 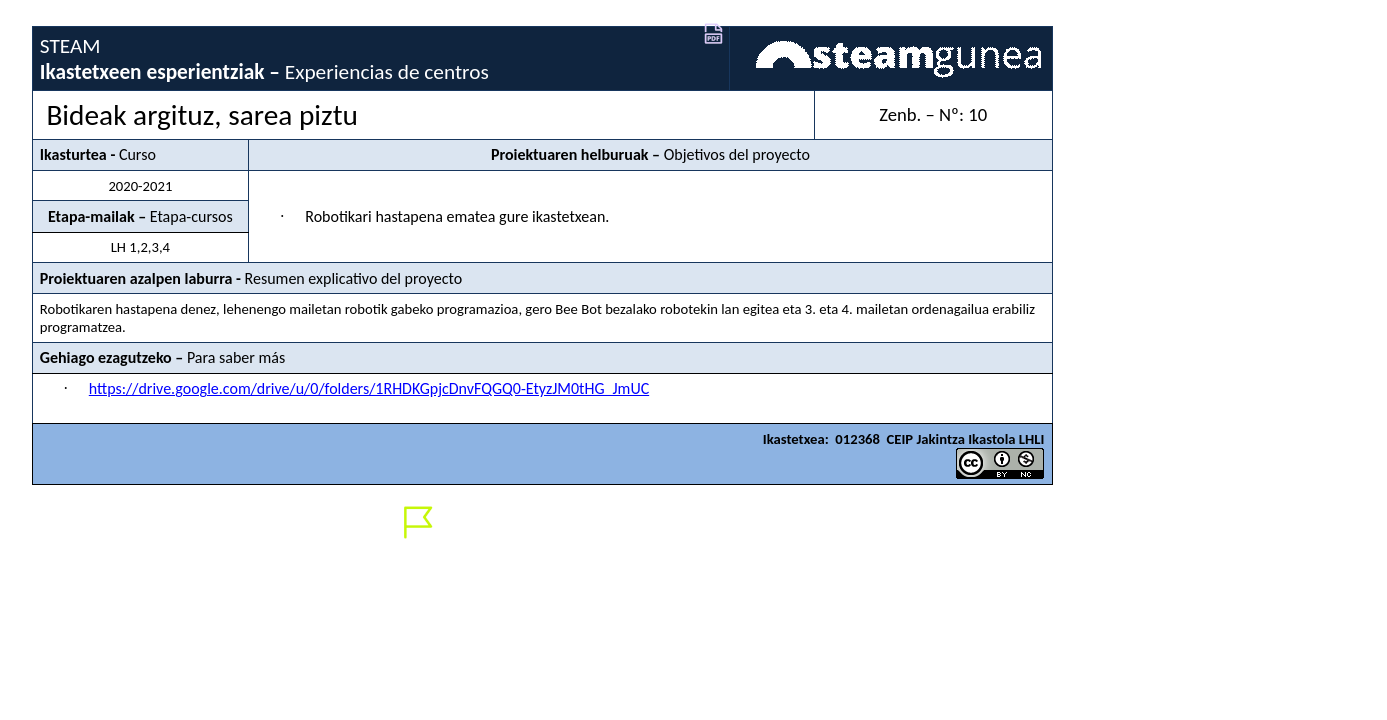 What do you see at coordinates (417, 522) in the screenshot?
I see `flag an item for review or attention` at bounding box center [417, 522].